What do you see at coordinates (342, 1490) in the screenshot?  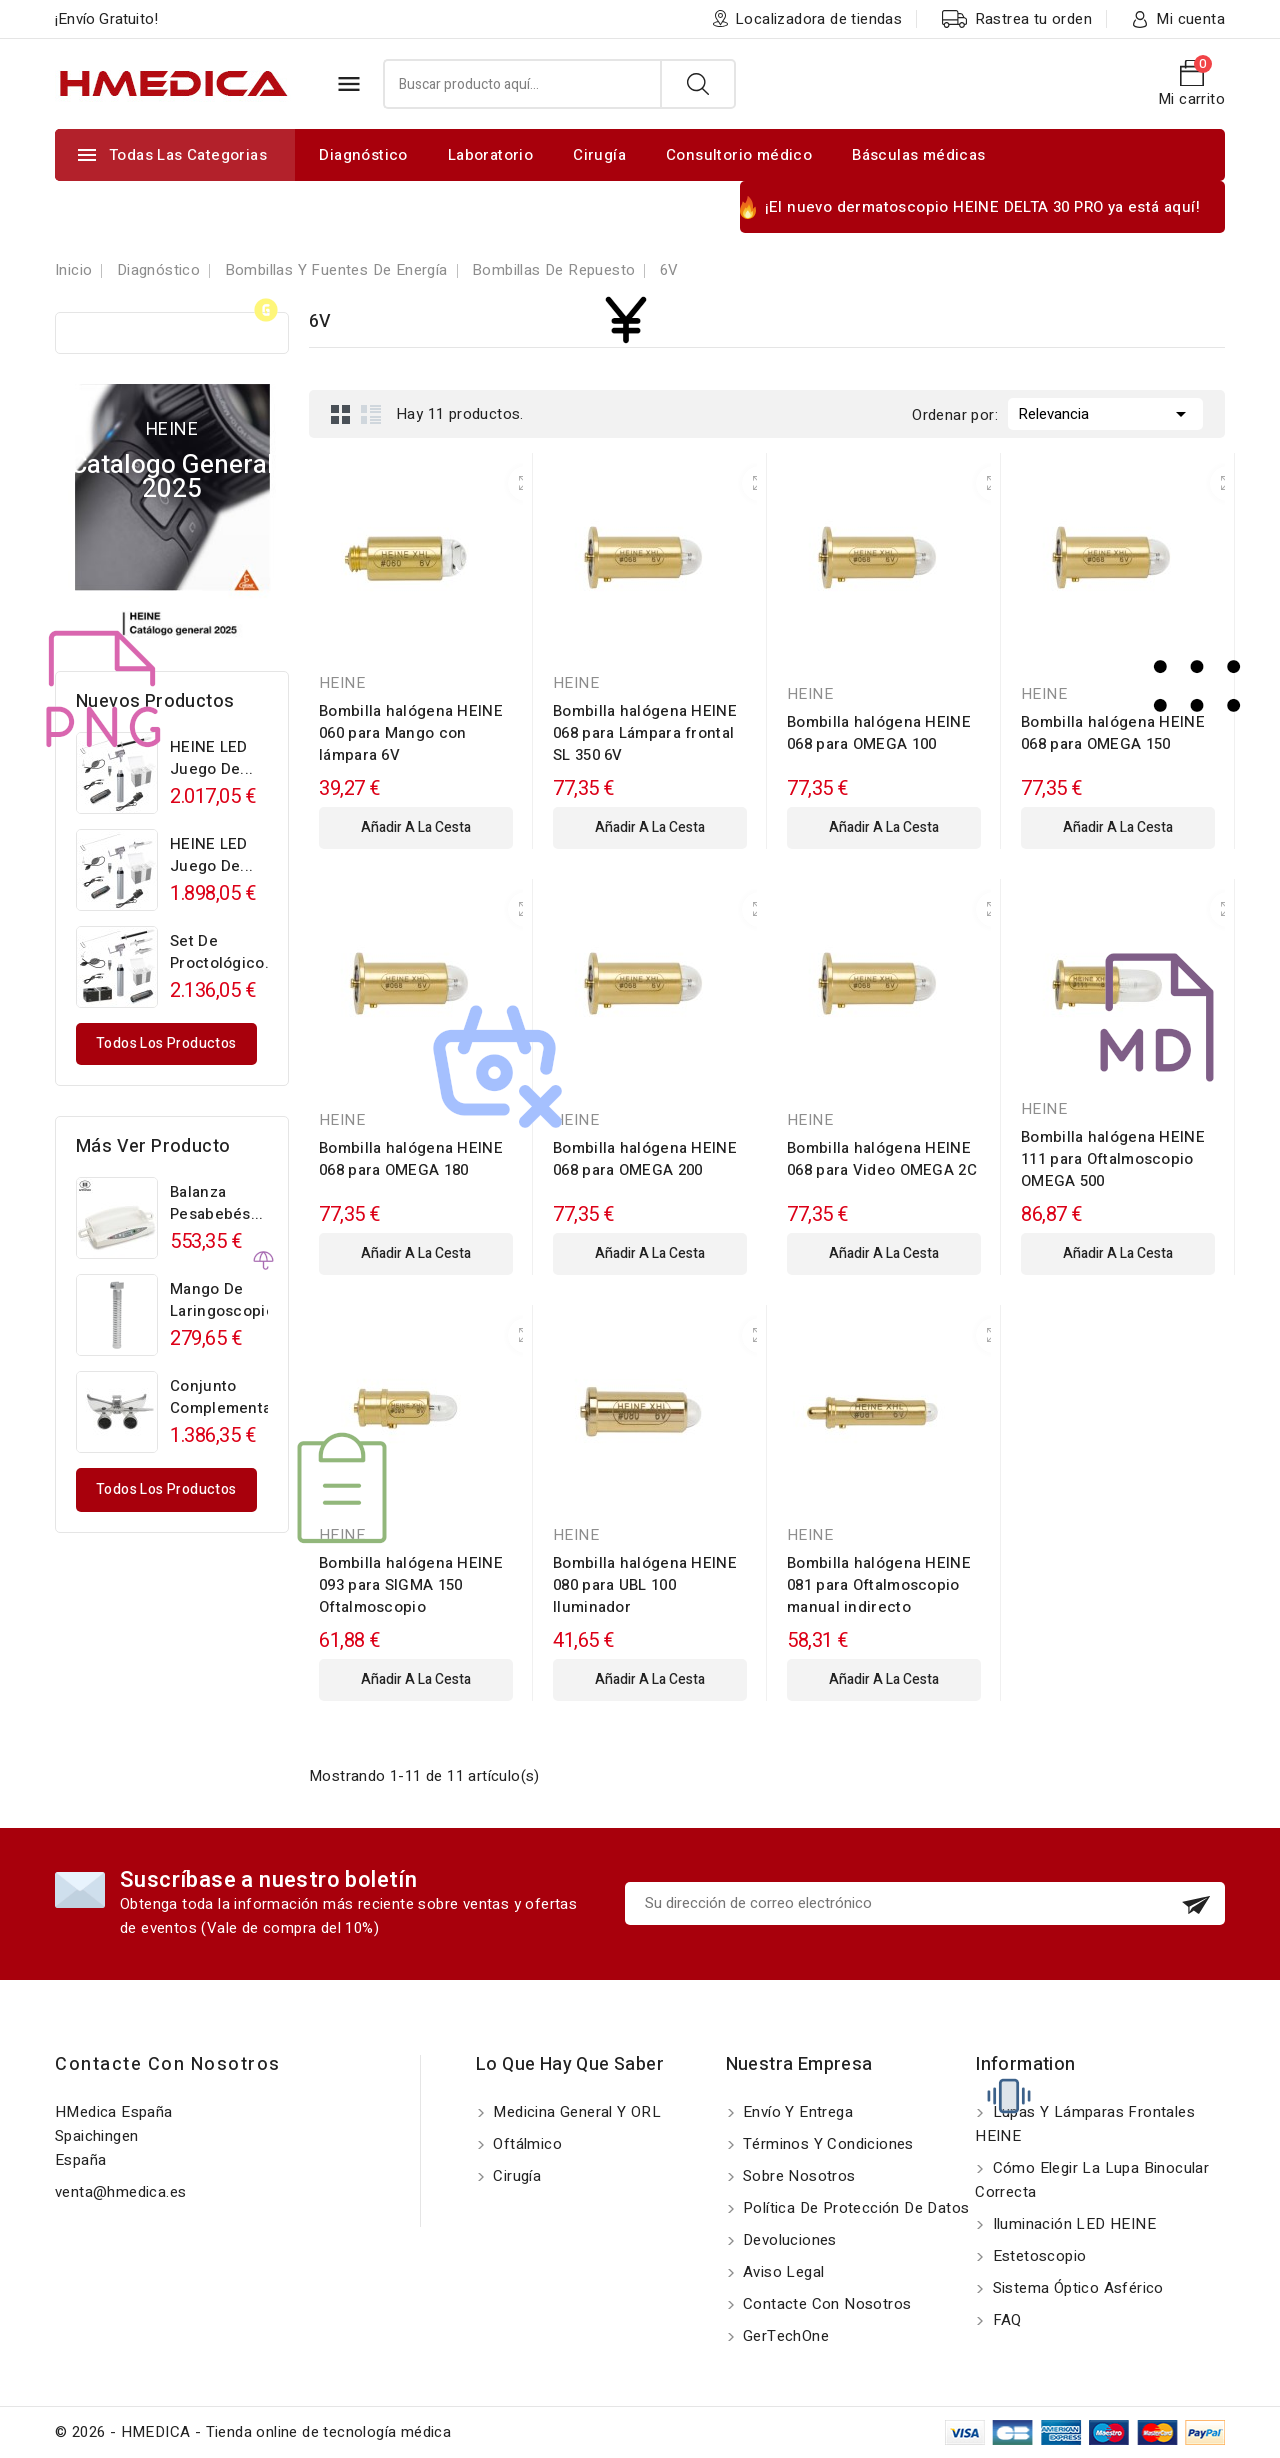 I see `view clipboard contents` at bounding box center [342, 1490].